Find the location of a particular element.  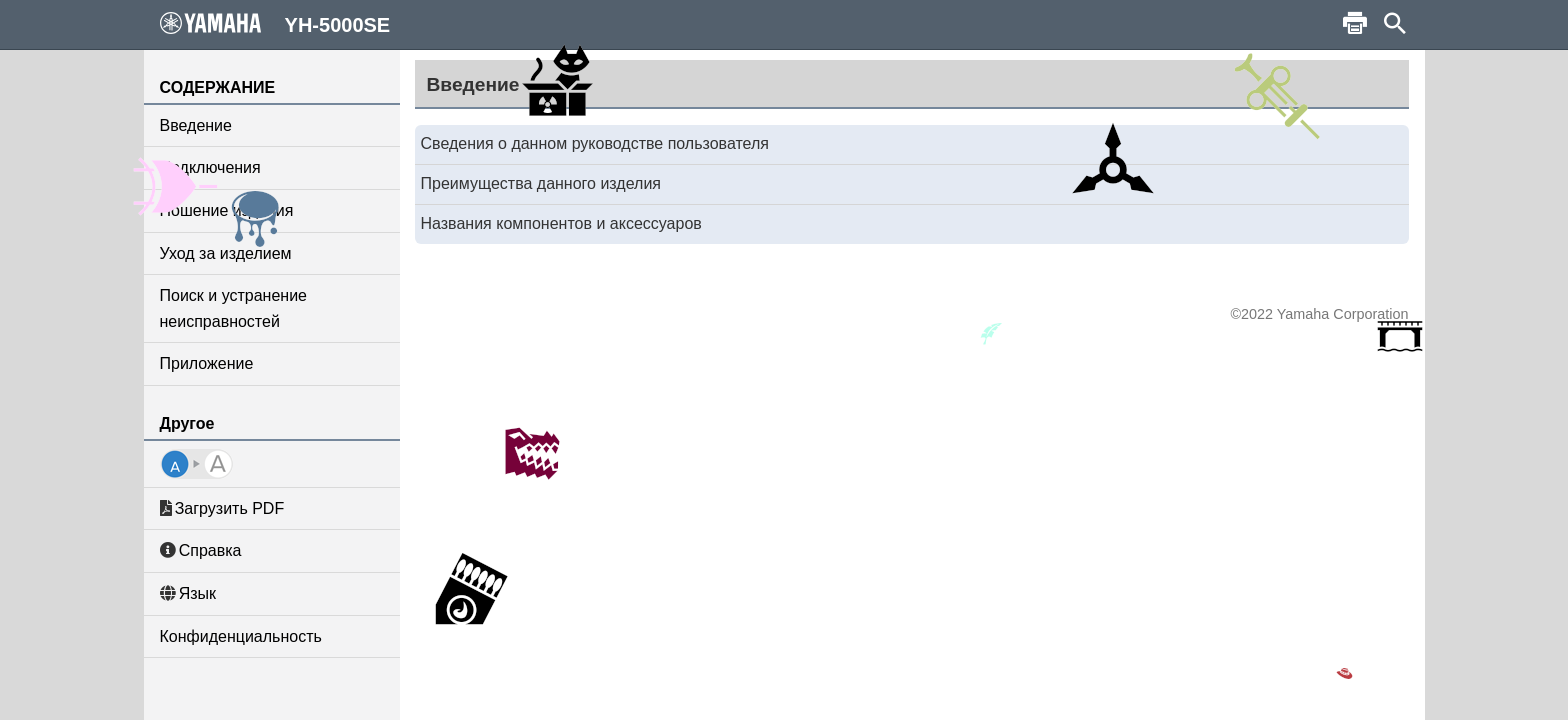

view bridge or crossing information is located at coordinates (1400, 331).